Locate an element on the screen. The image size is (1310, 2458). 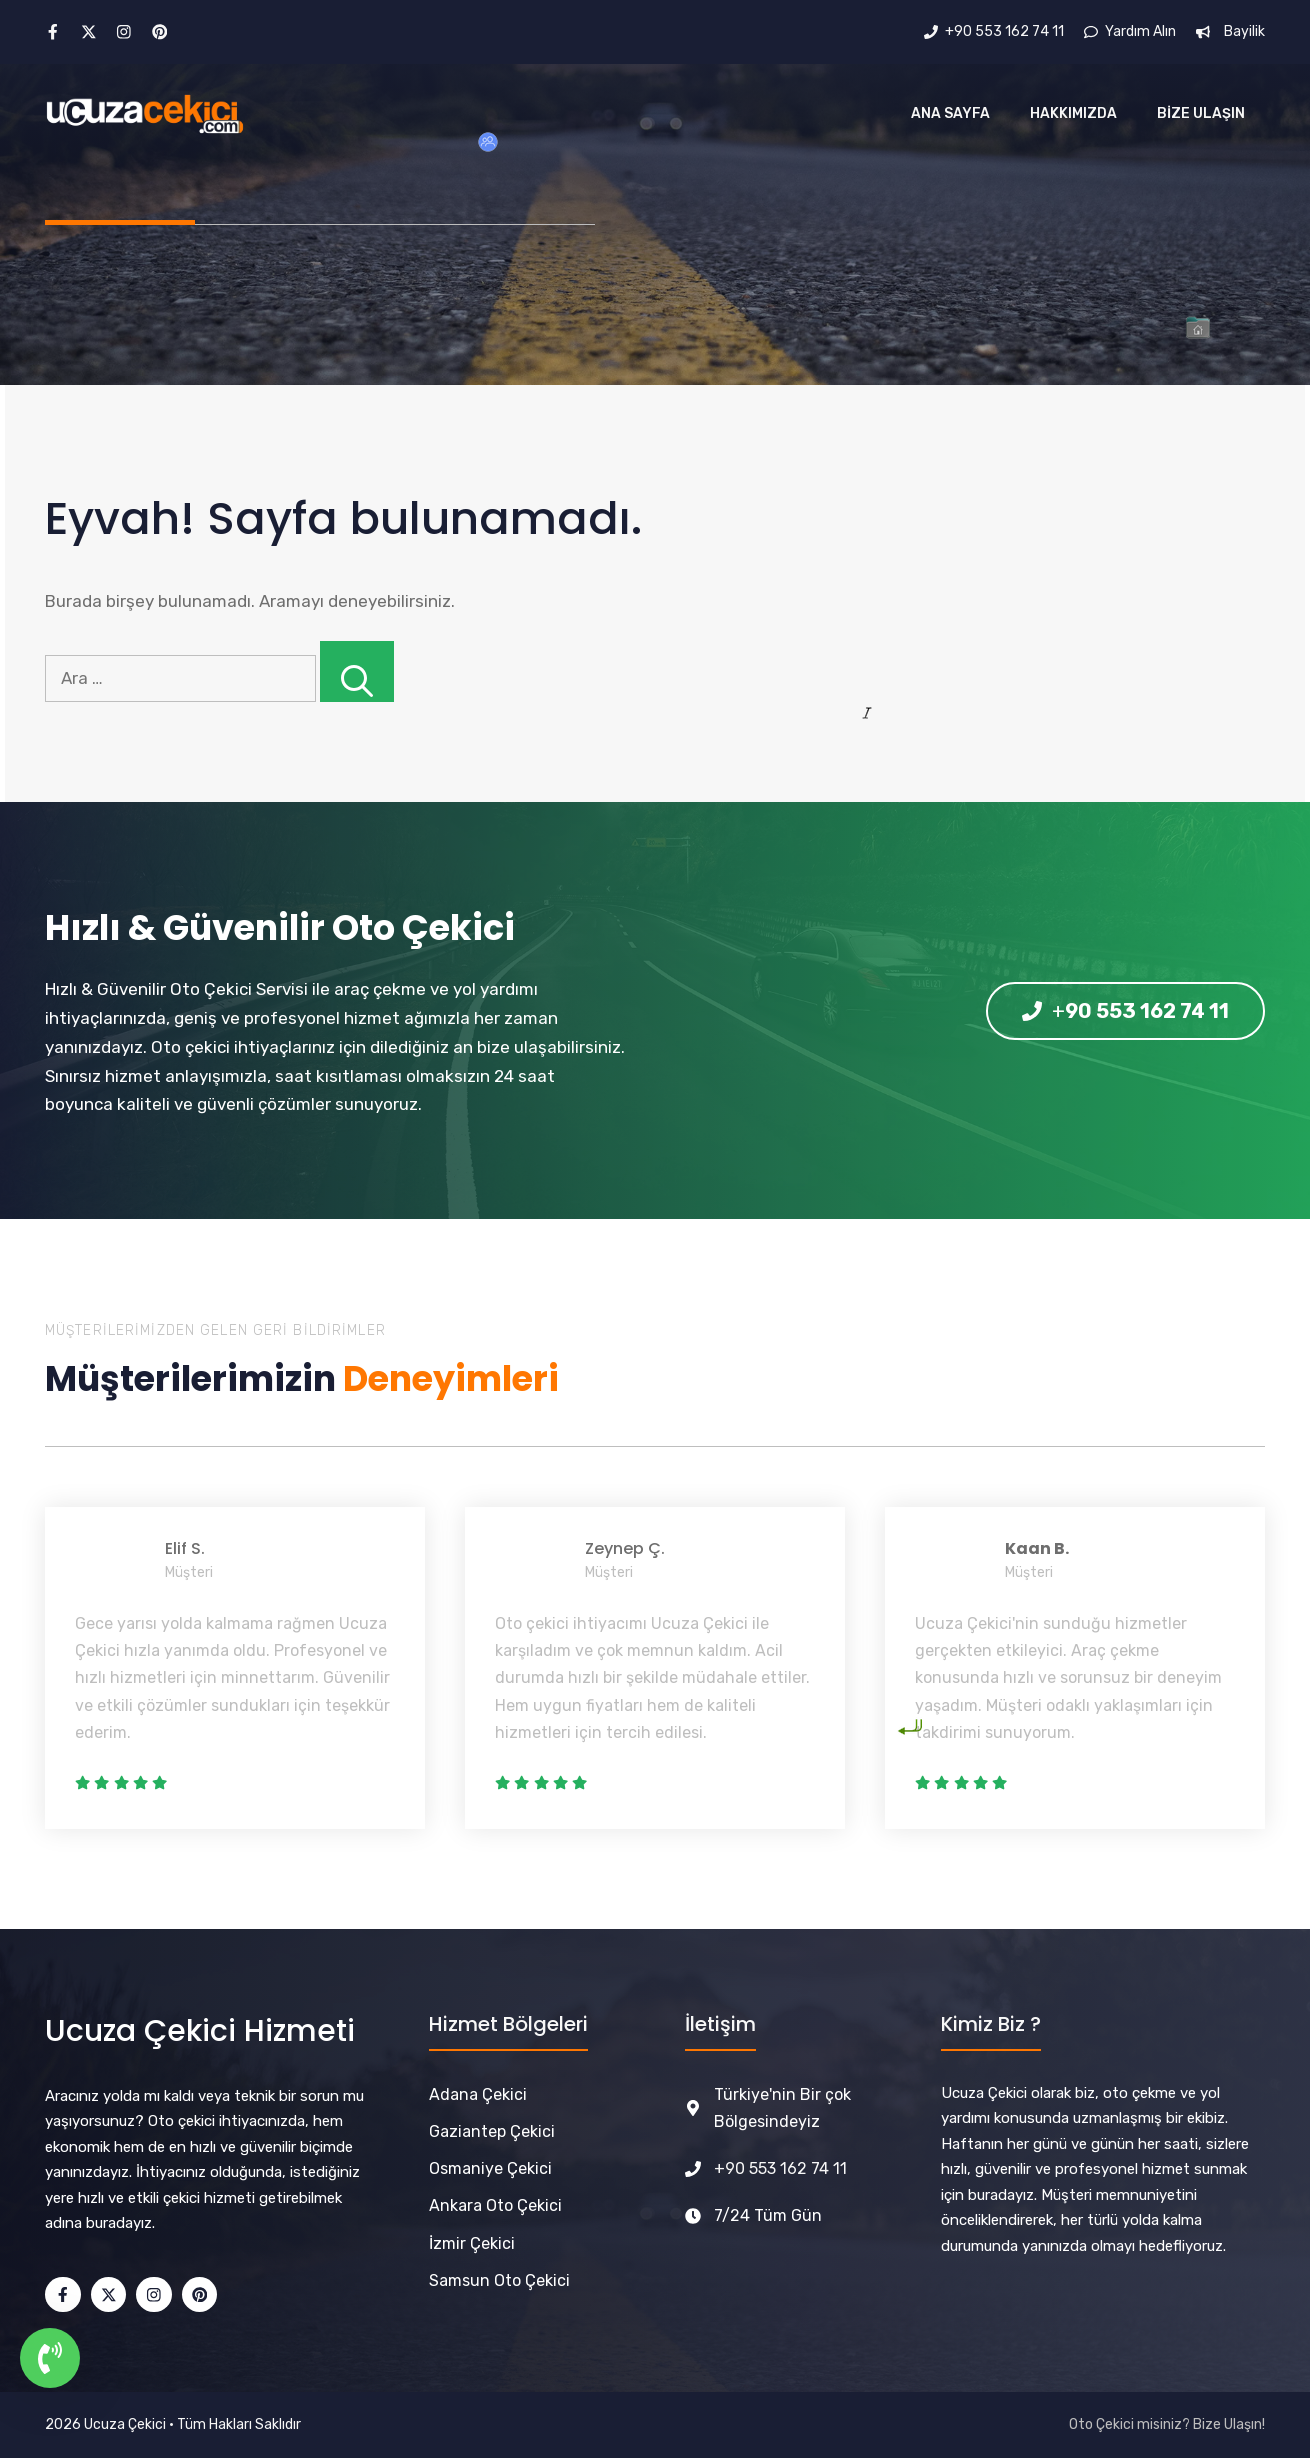
reply to all recipients of an email is located at coordinates (909, 1725).